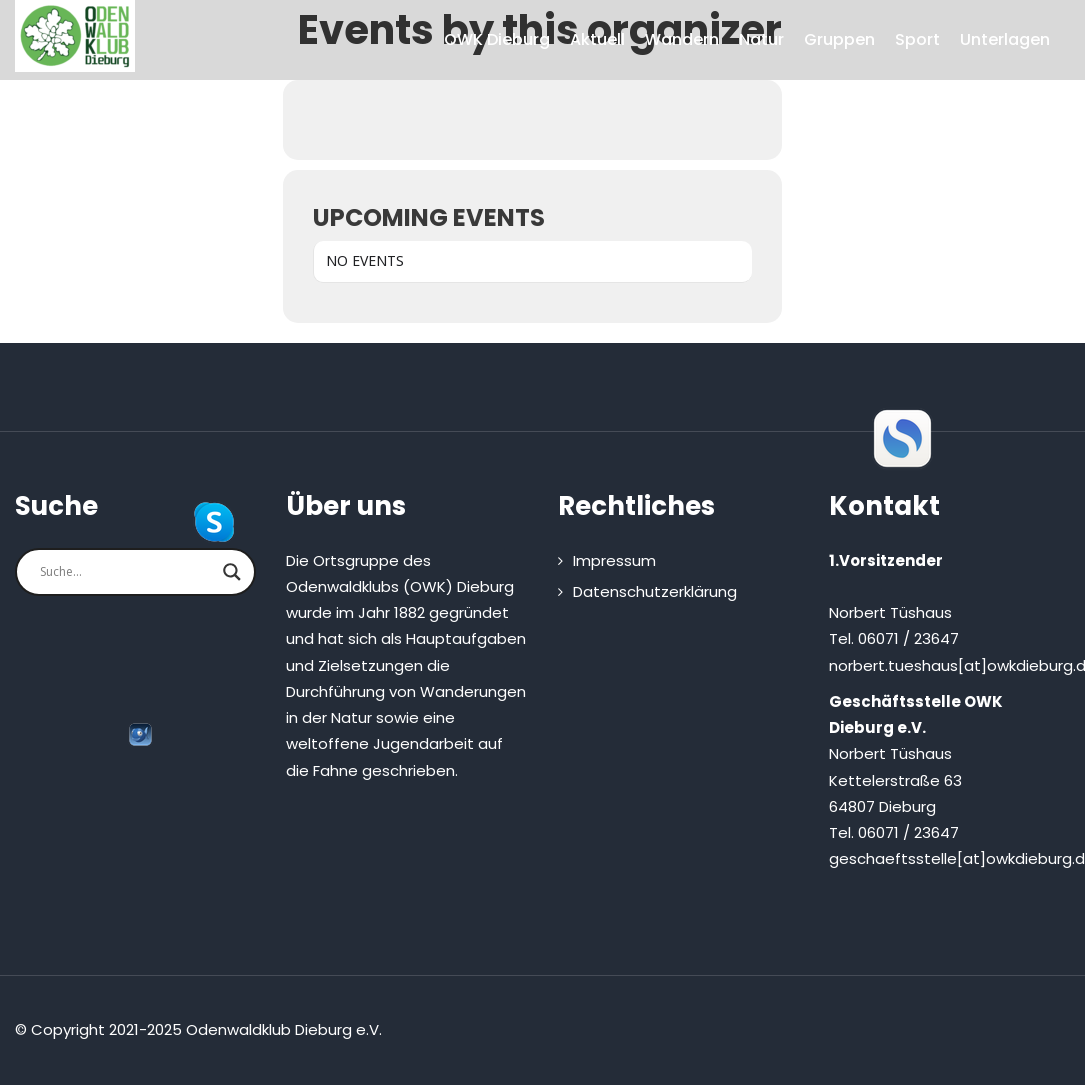 Image resolution: width=1085 pixels, height=1085 pixels. Describe the element at coordinates (140, 734) in the screenshot. I see `open bluefish text editor` at that location.